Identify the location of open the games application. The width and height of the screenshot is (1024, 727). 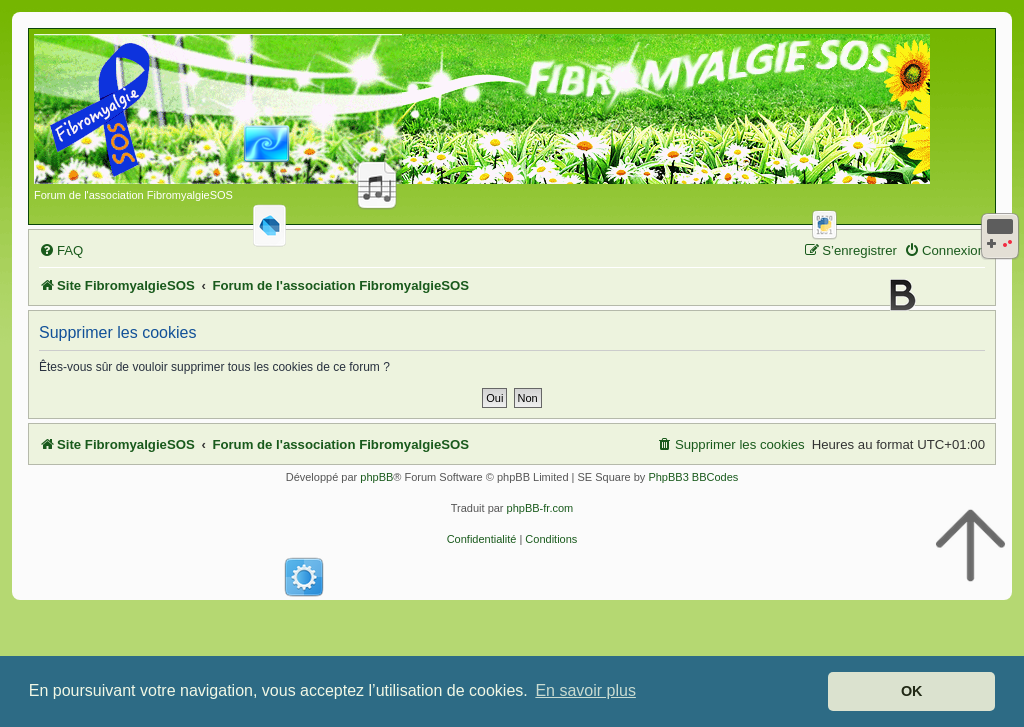
(1000, 236).